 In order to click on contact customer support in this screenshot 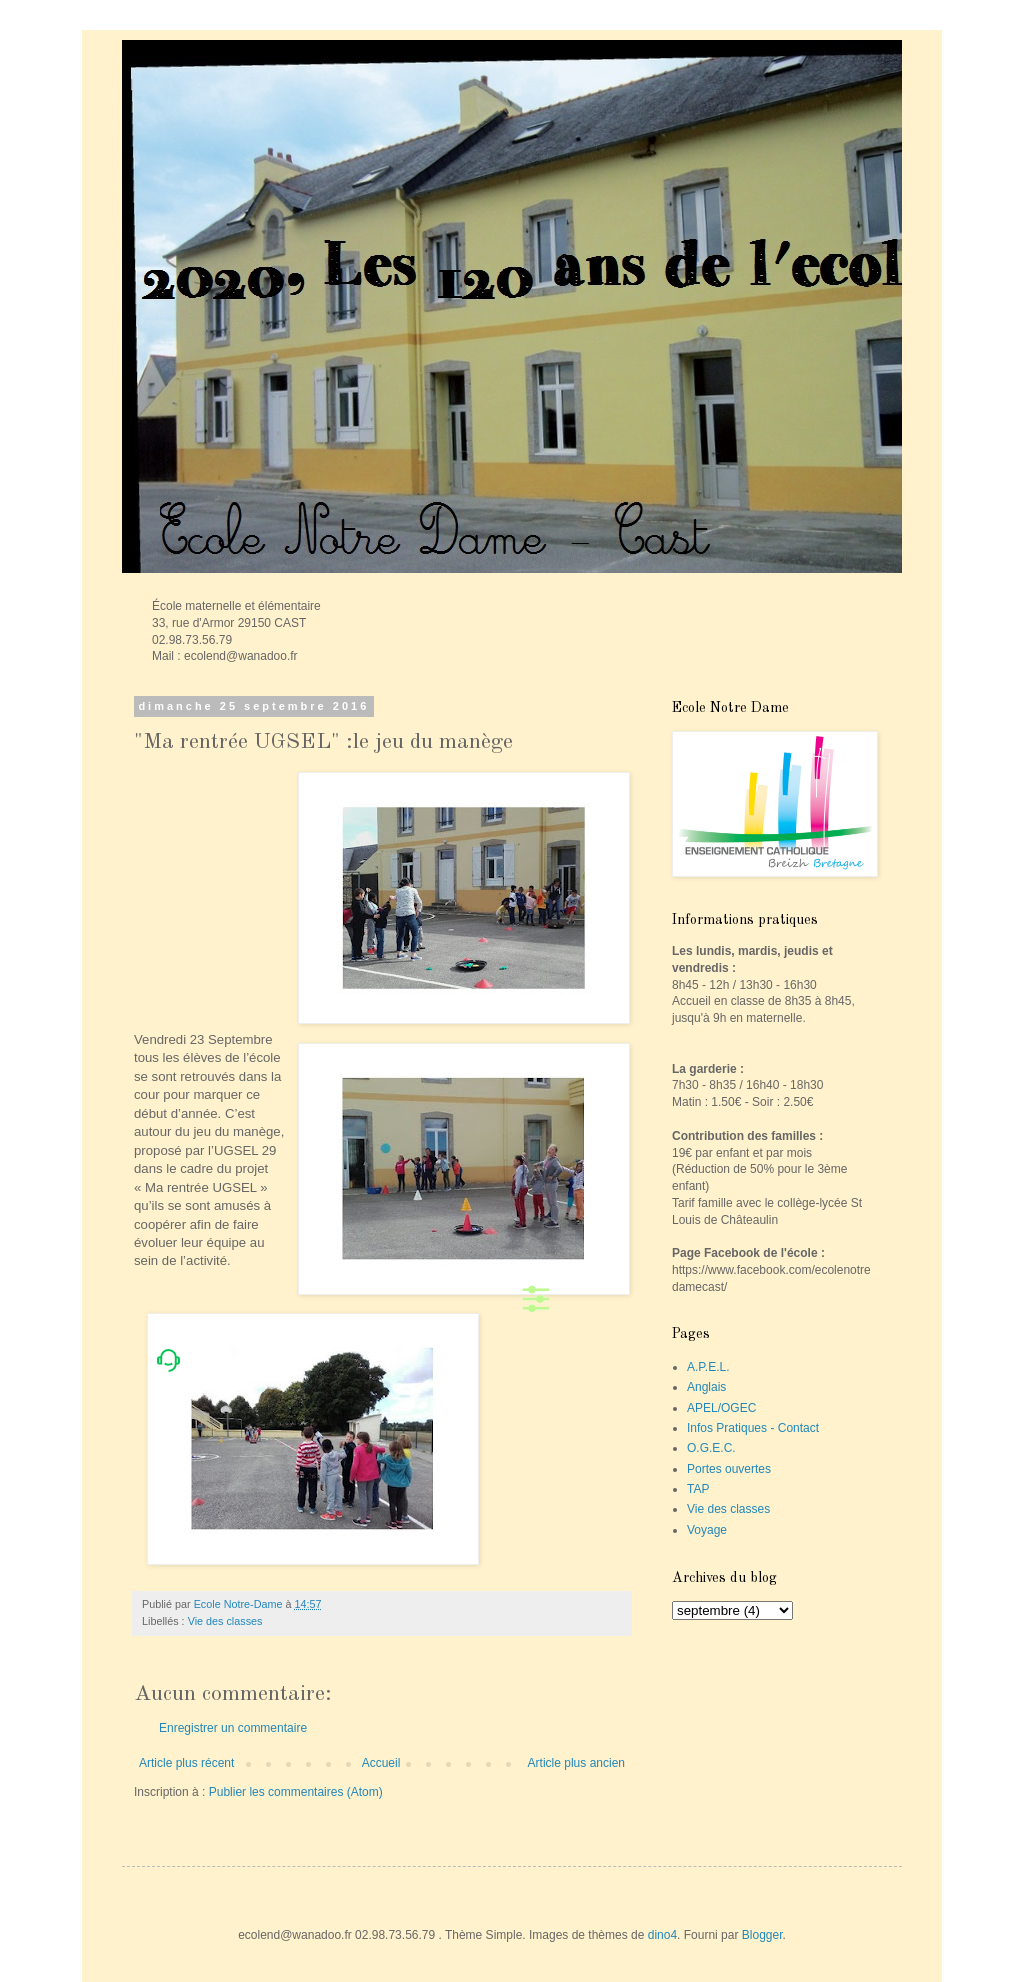, I will do `click(168, 1360)`.